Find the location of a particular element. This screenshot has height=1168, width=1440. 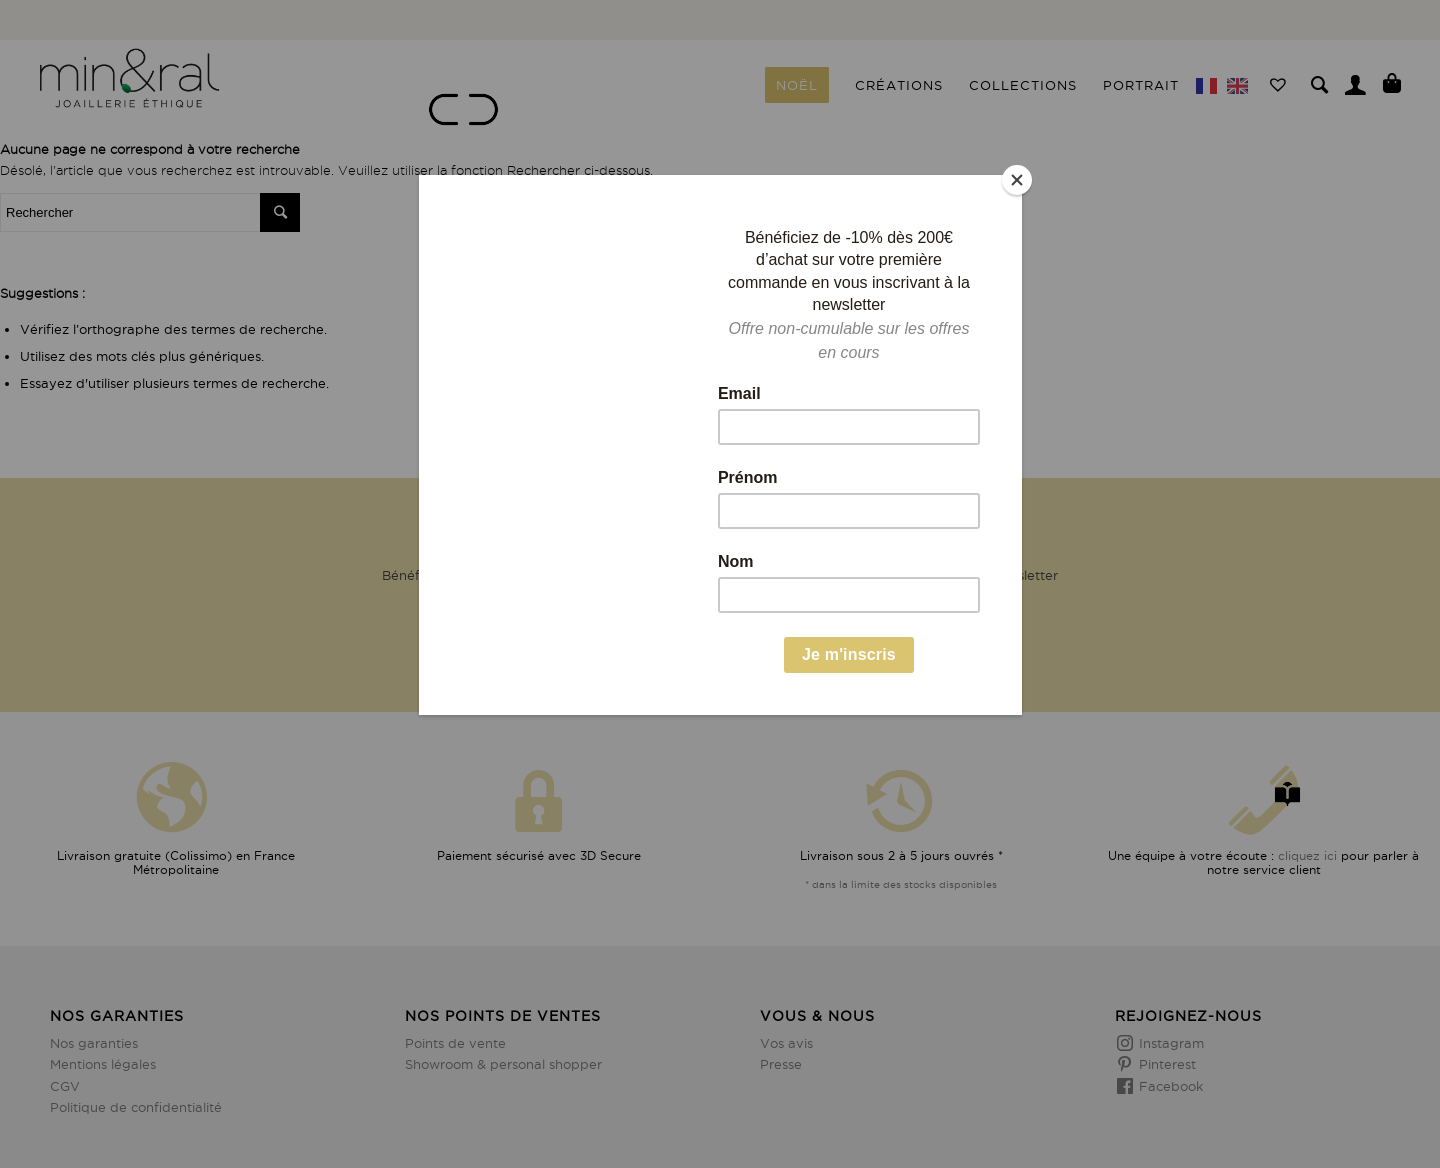

view user profile or contact details is located at coordinates (1287, 793).